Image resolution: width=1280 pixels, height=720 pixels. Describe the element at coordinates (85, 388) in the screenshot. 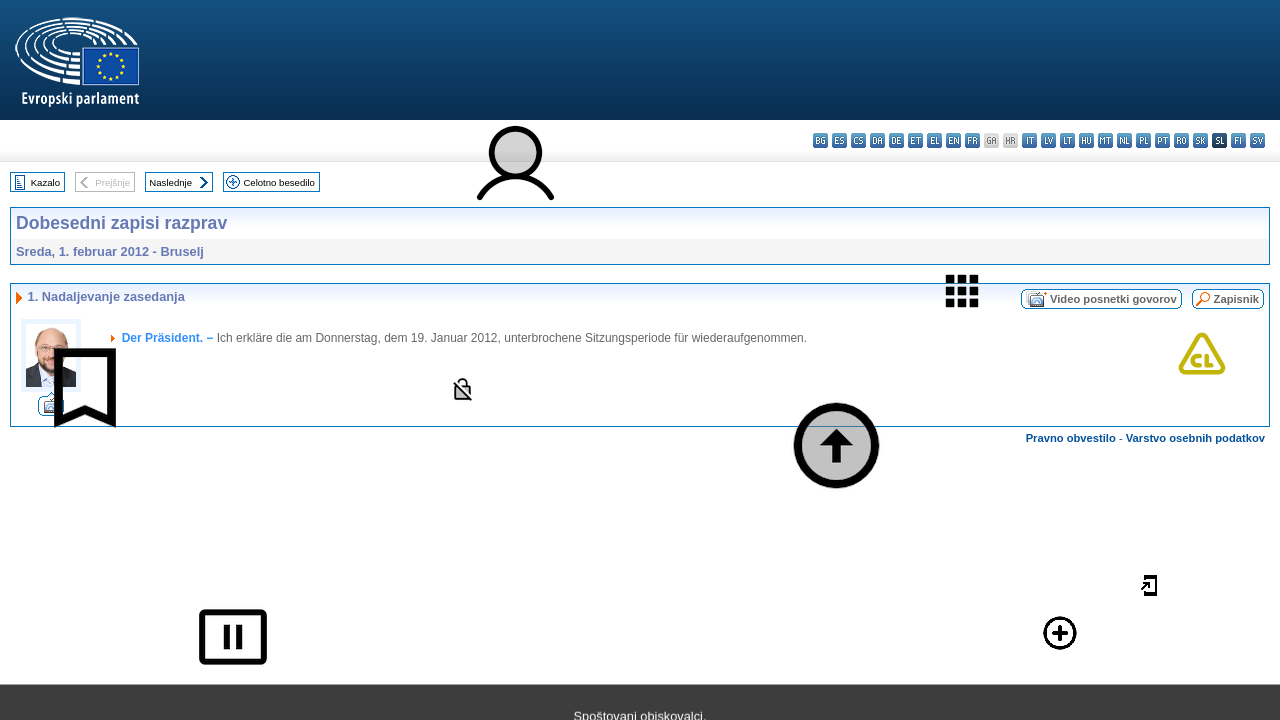

I see `bookmark this item` at that location.